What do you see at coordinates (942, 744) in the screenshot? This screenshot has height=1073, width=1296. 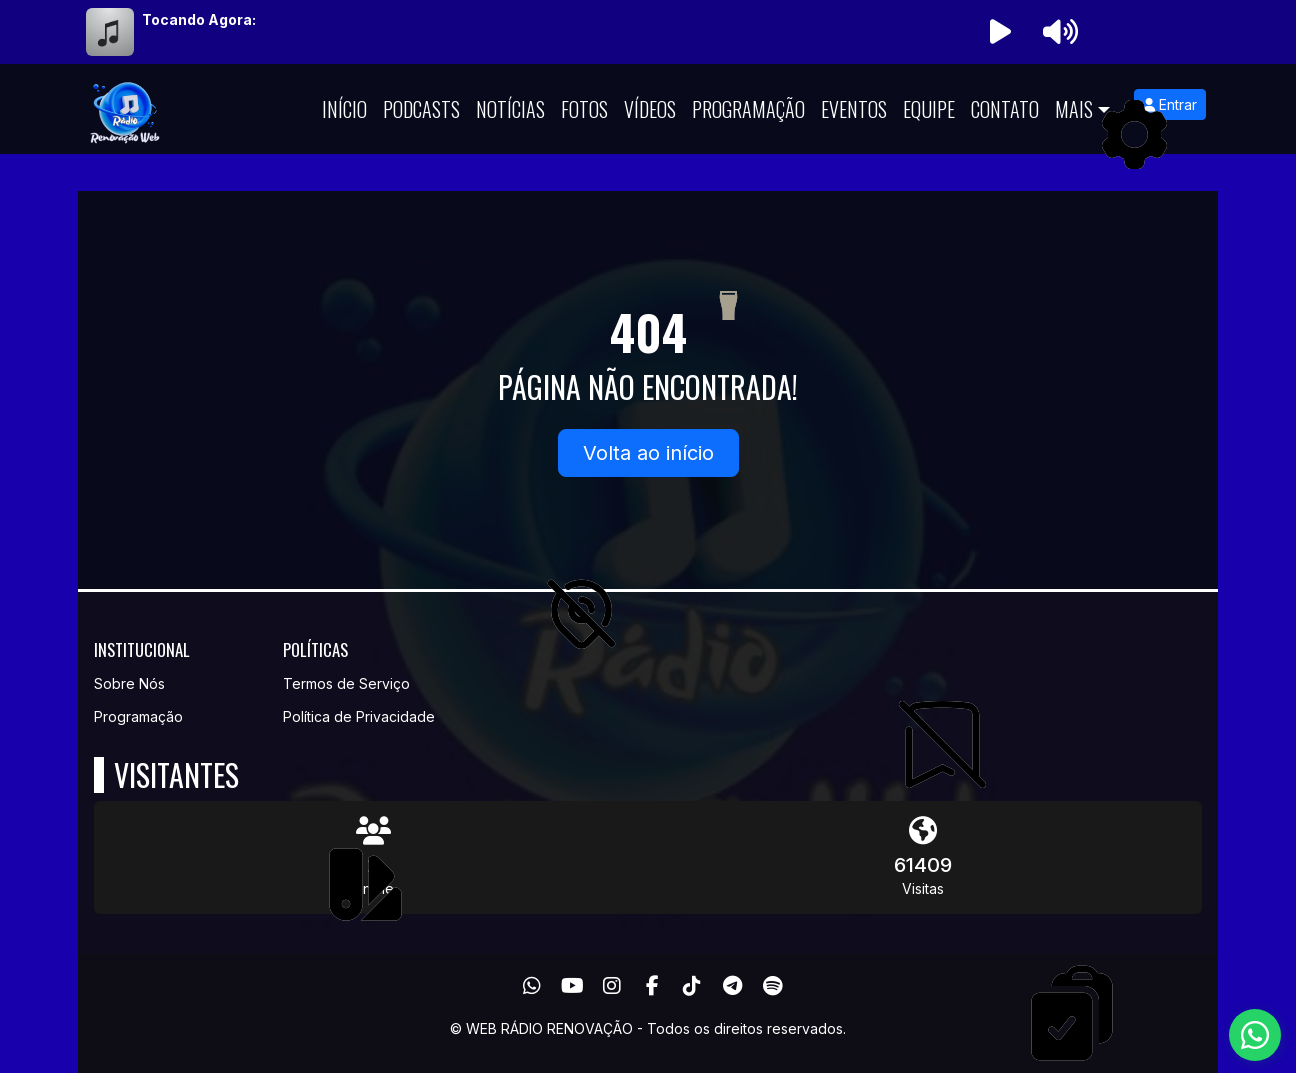 I see `remove from bookmarks` at bounding box center [942, 744].